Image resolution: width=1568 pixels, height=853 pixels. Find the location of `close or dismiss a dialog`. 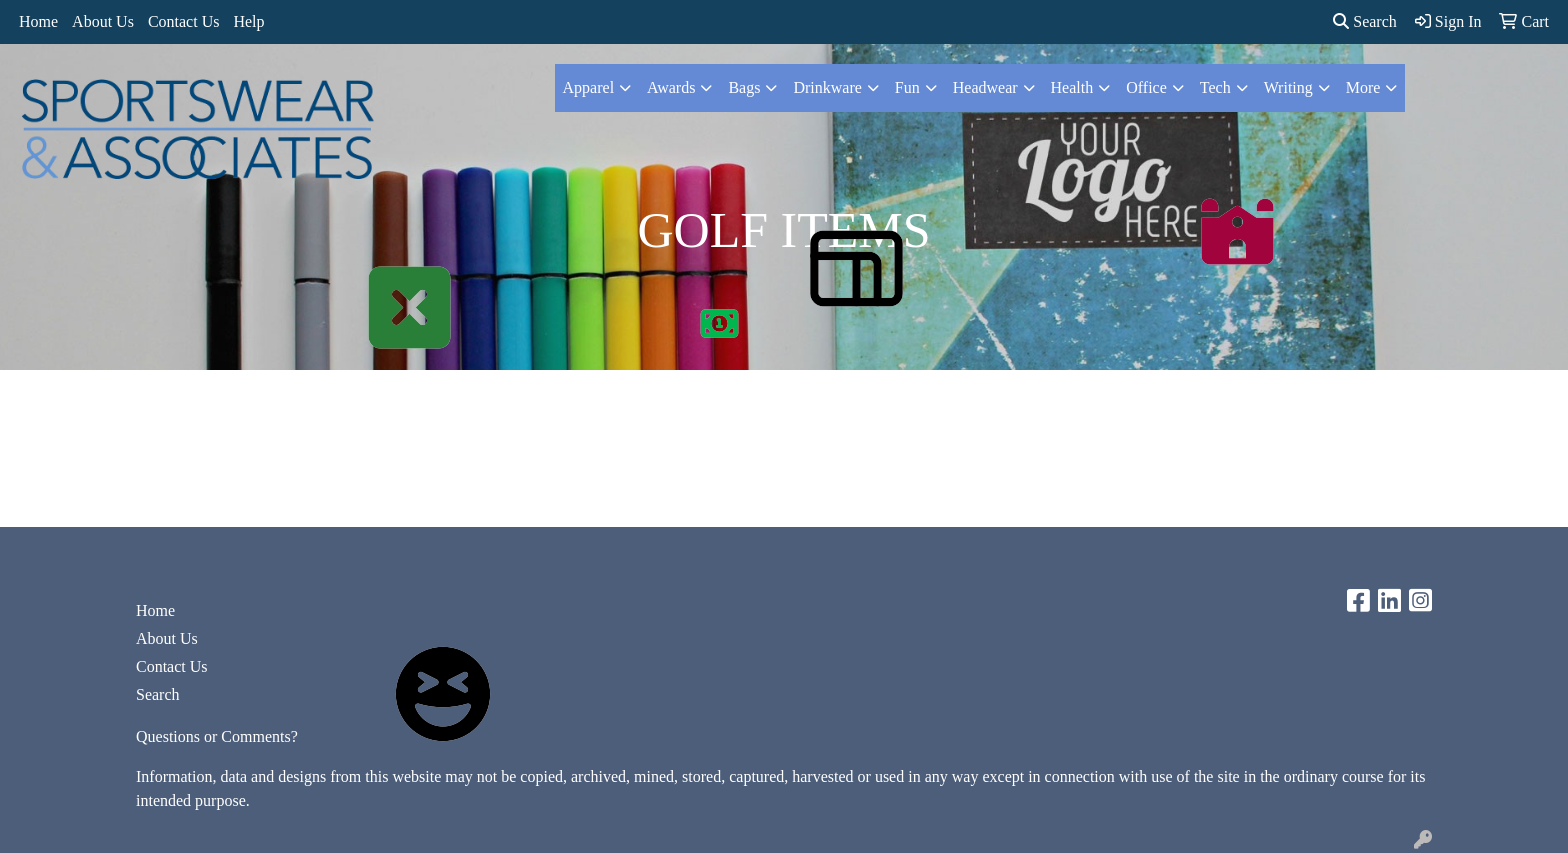

close or dismiss a dialog is located at coordinates (409, 307).